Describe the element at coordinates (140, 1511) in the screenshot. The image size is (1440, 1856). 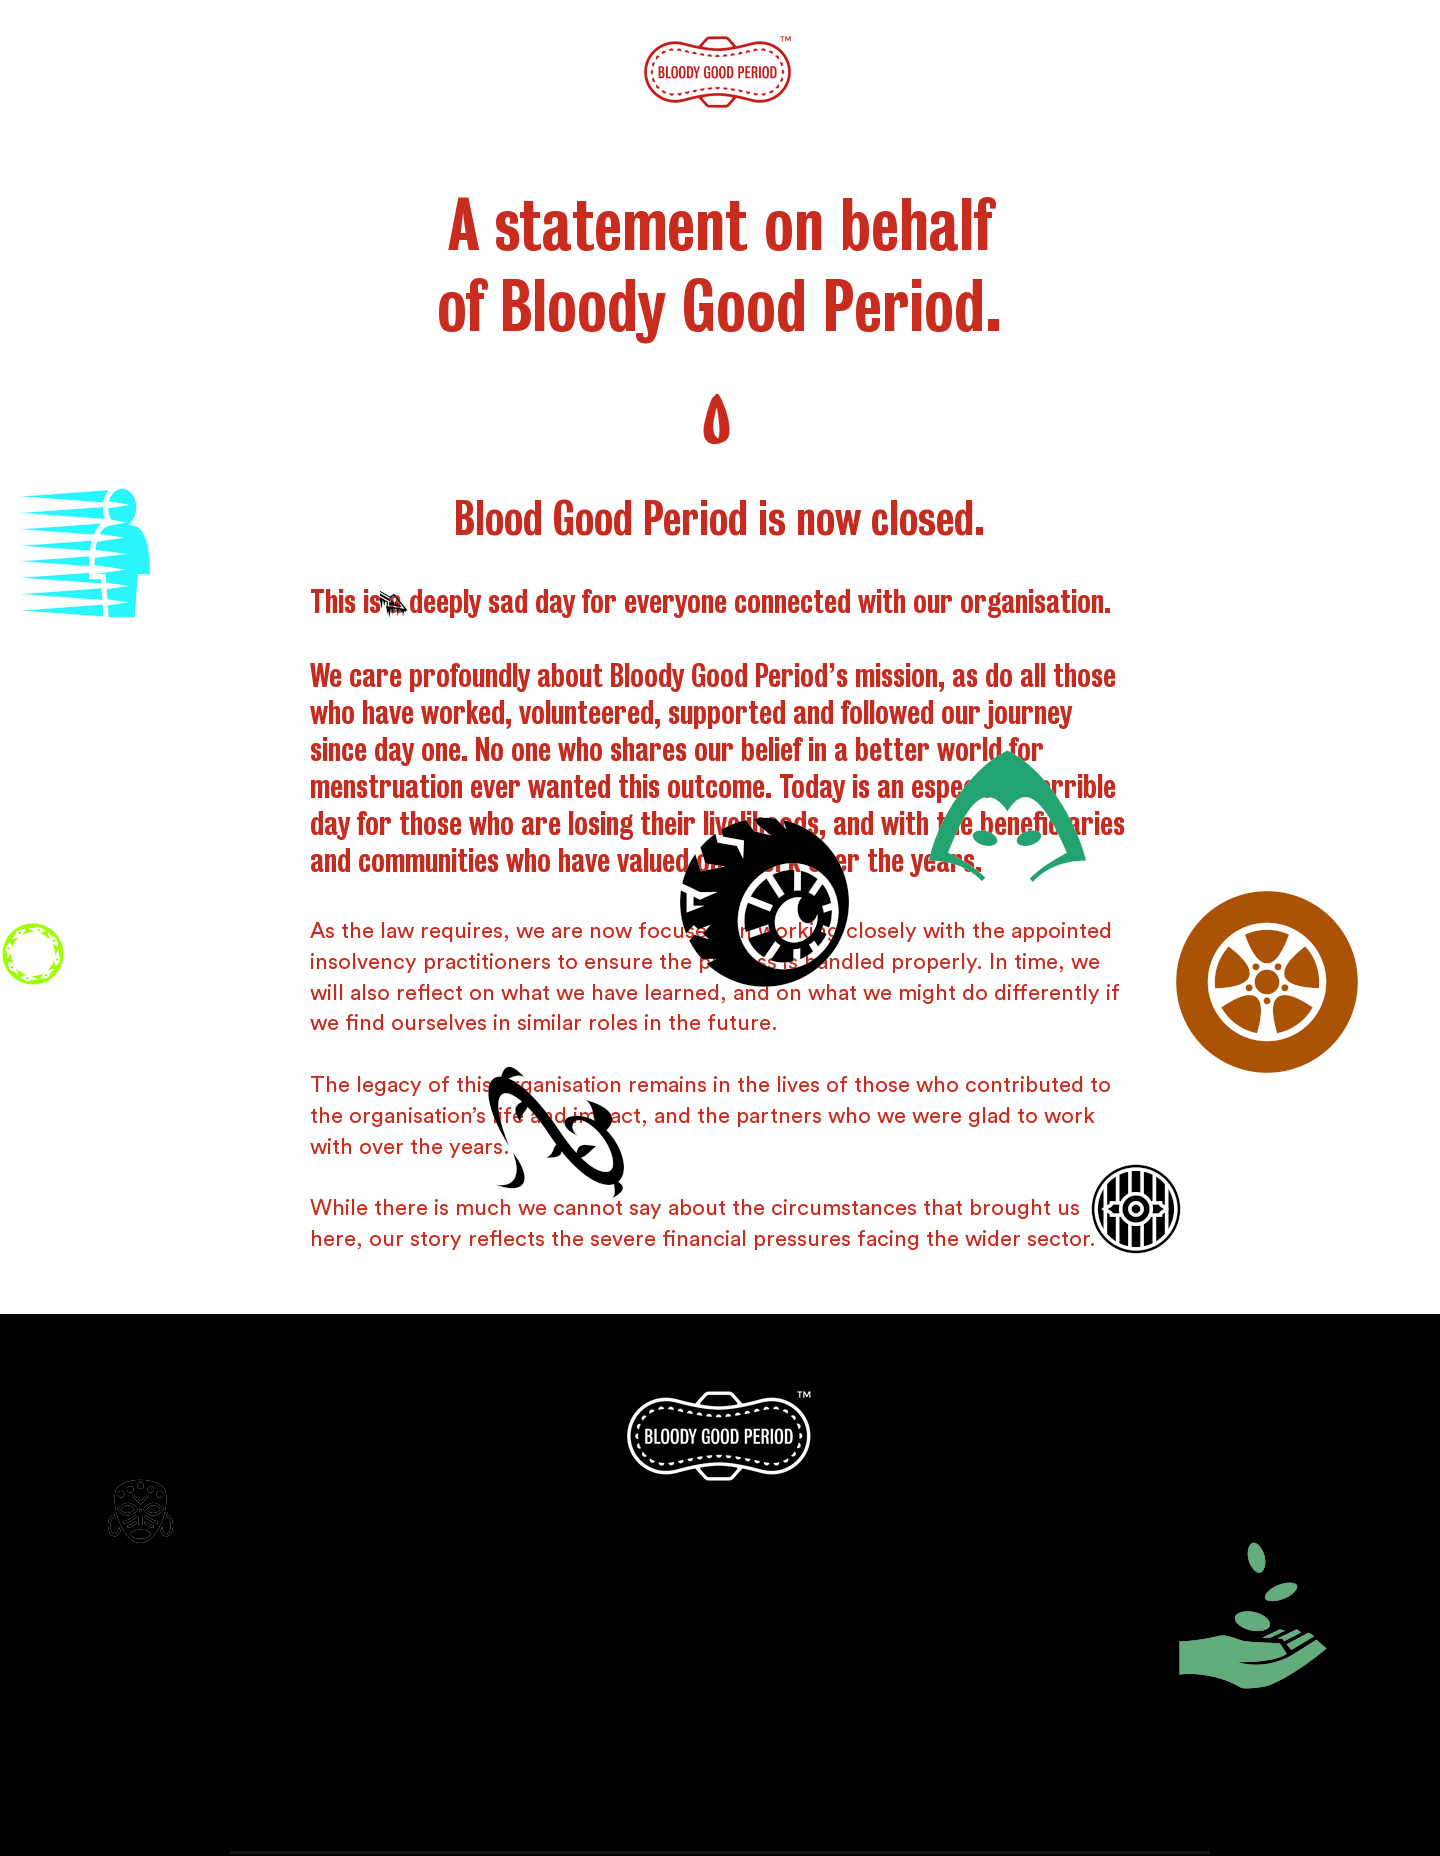
I see `access tribal or cultural game content` at that location.